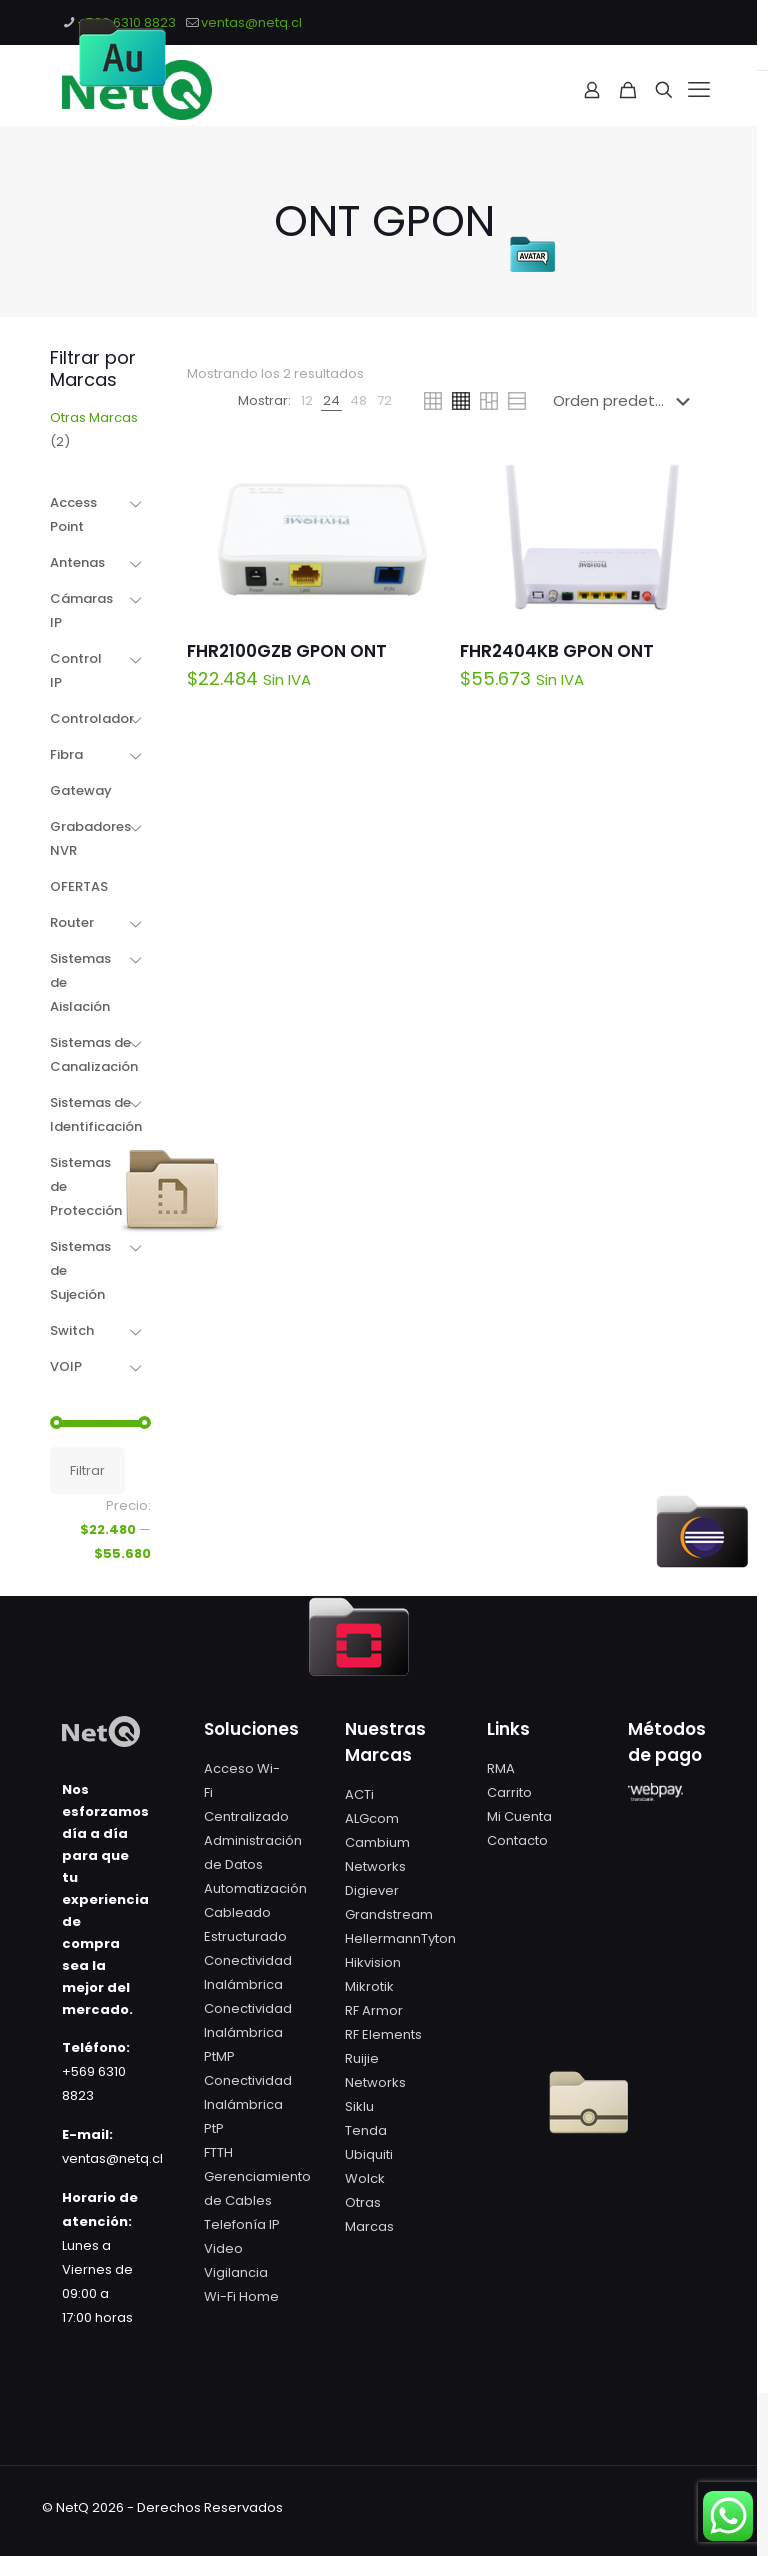  I want to click on open openstack project folder, so click(358, 1639).